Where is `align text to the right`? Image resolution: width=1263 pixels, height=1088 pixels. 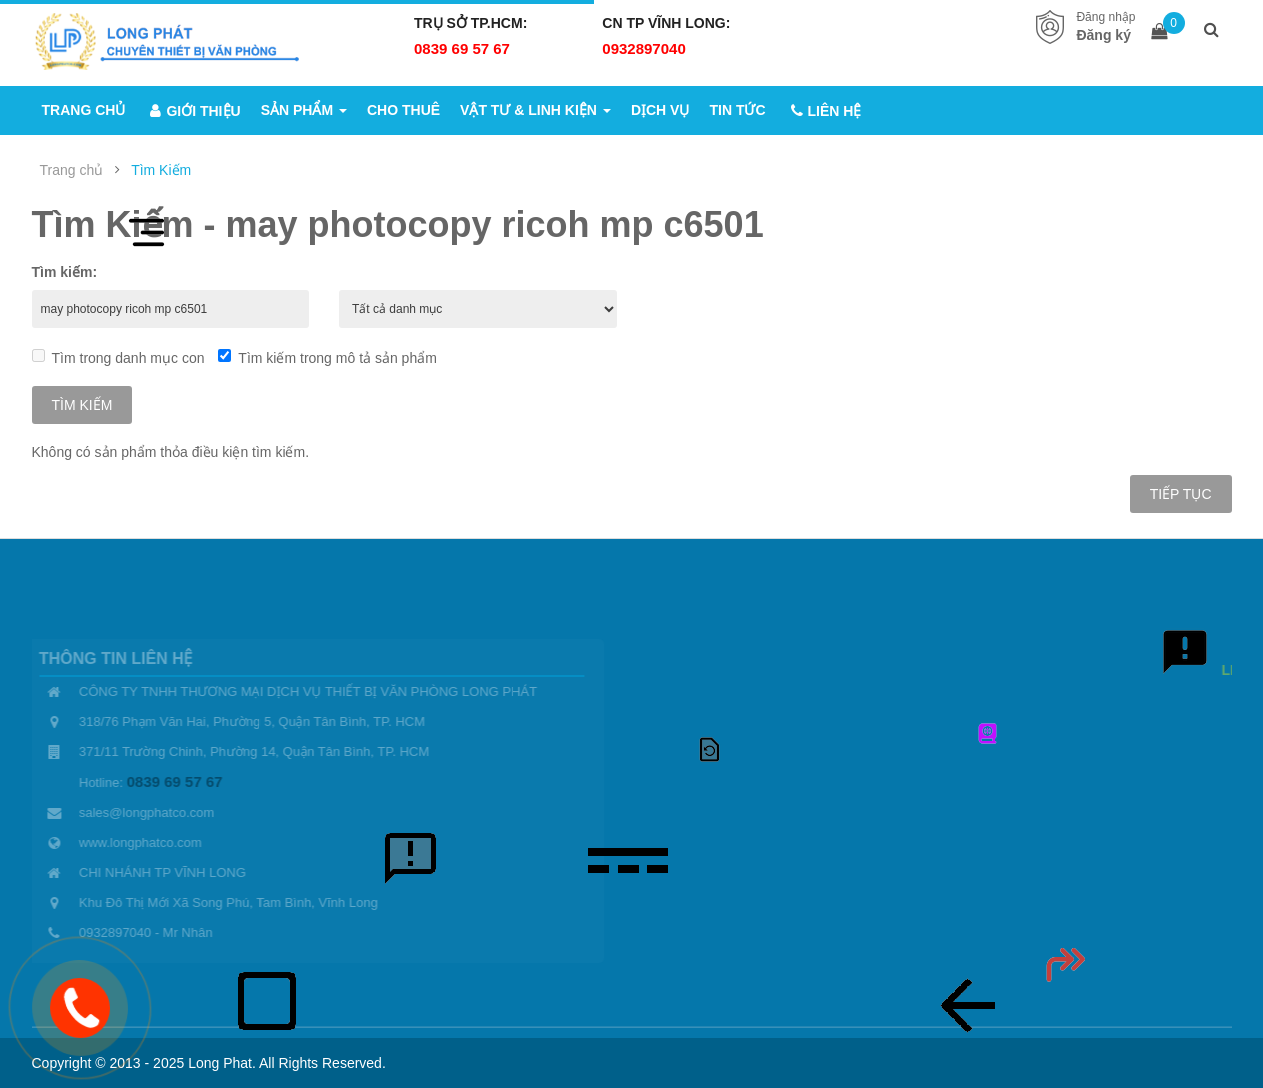
align text to the right is located at coordinates (146, 232).